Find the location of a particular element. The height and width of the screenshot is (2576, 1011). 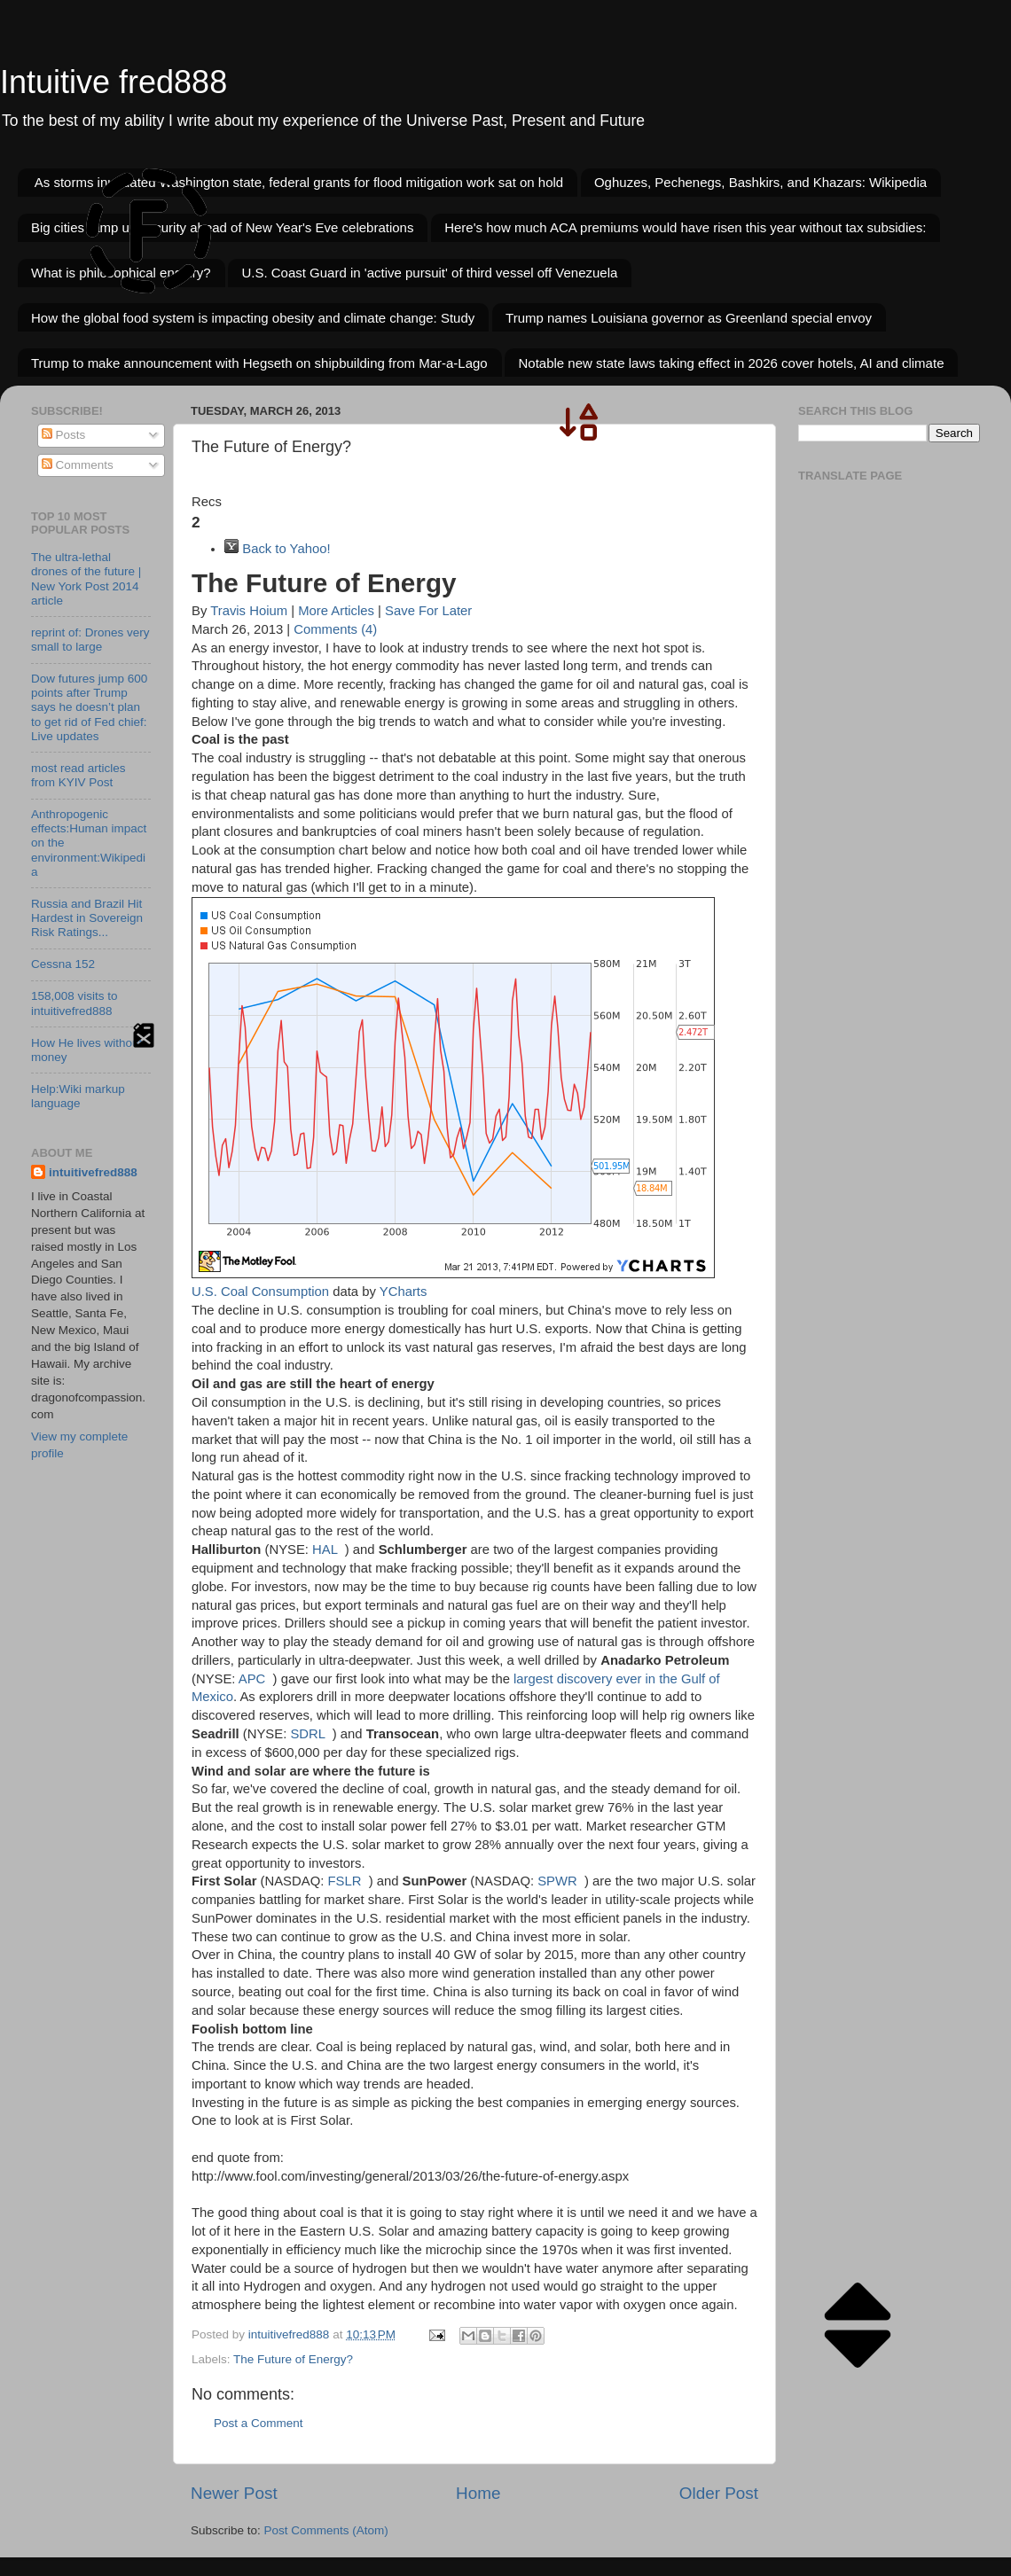

sort items in descending order is located at coordinates (578, 422).